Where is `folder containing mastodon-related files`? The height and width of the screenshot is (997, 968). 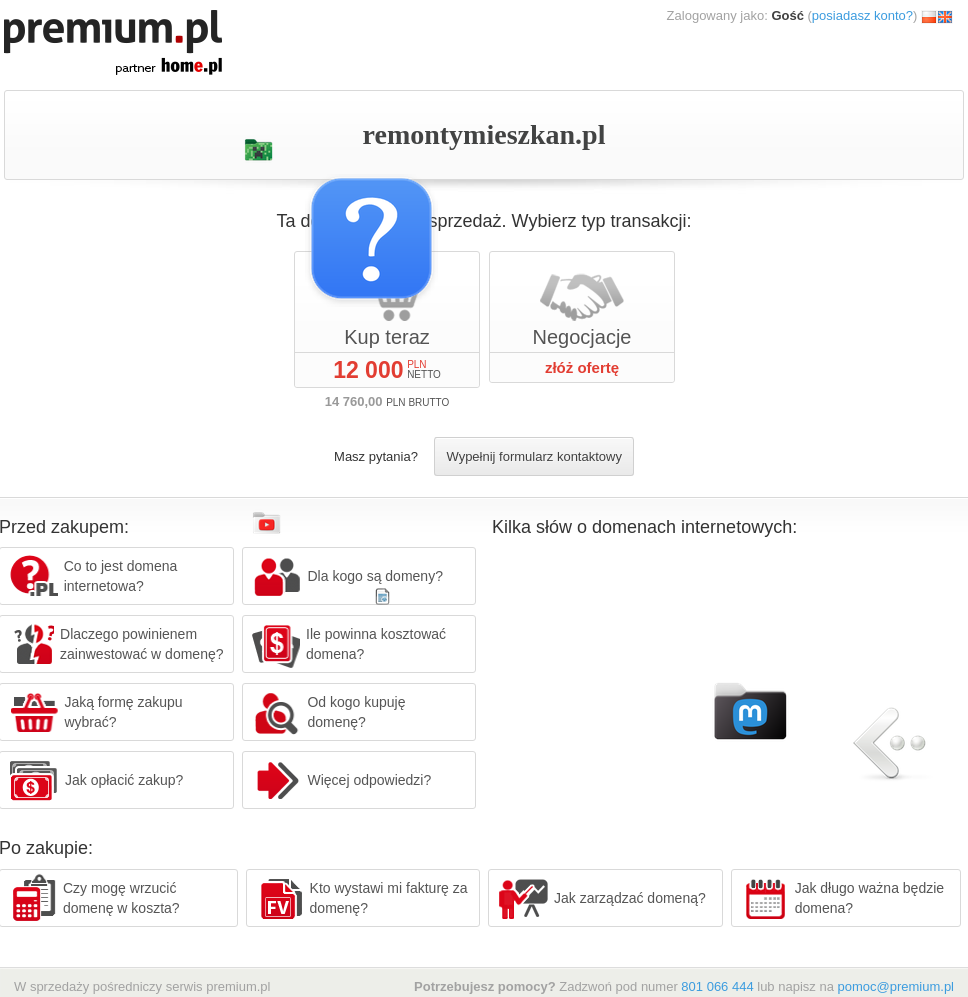
folder containing mastodon-related files is located at coordinates (750, 713).